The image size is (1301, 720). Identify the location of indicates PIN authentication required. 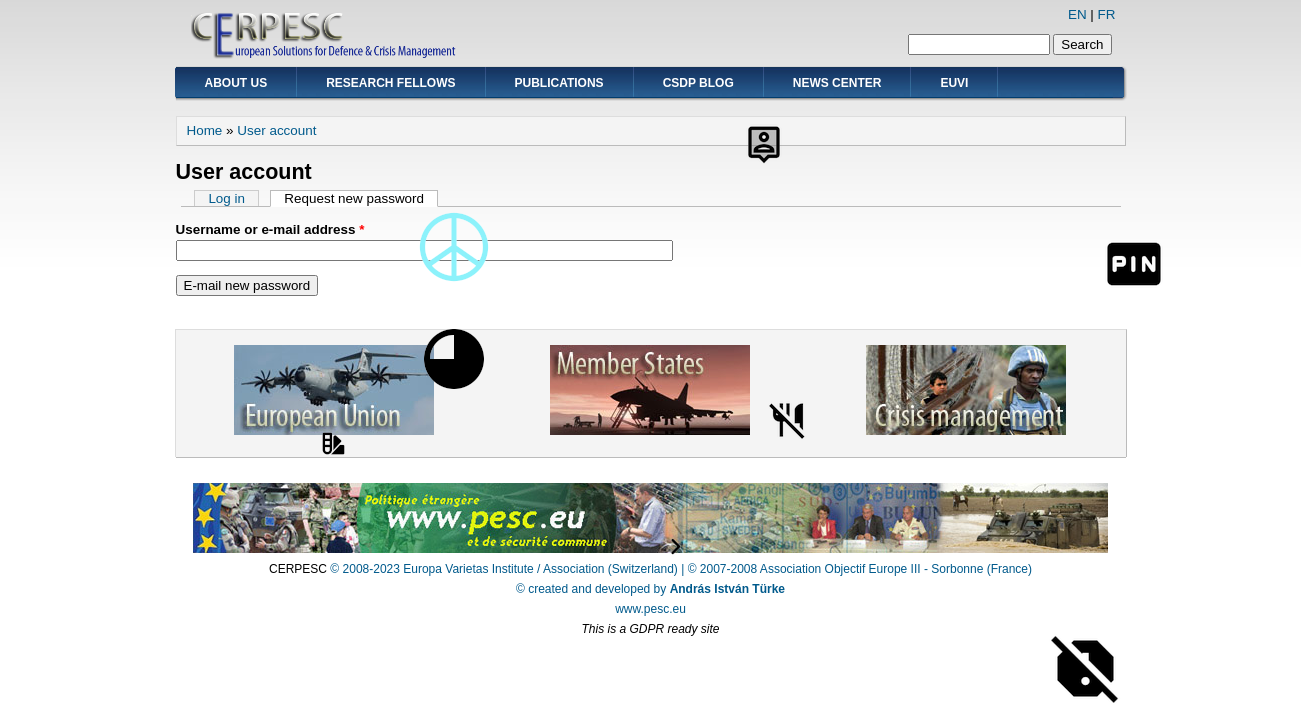
(1134, 264).